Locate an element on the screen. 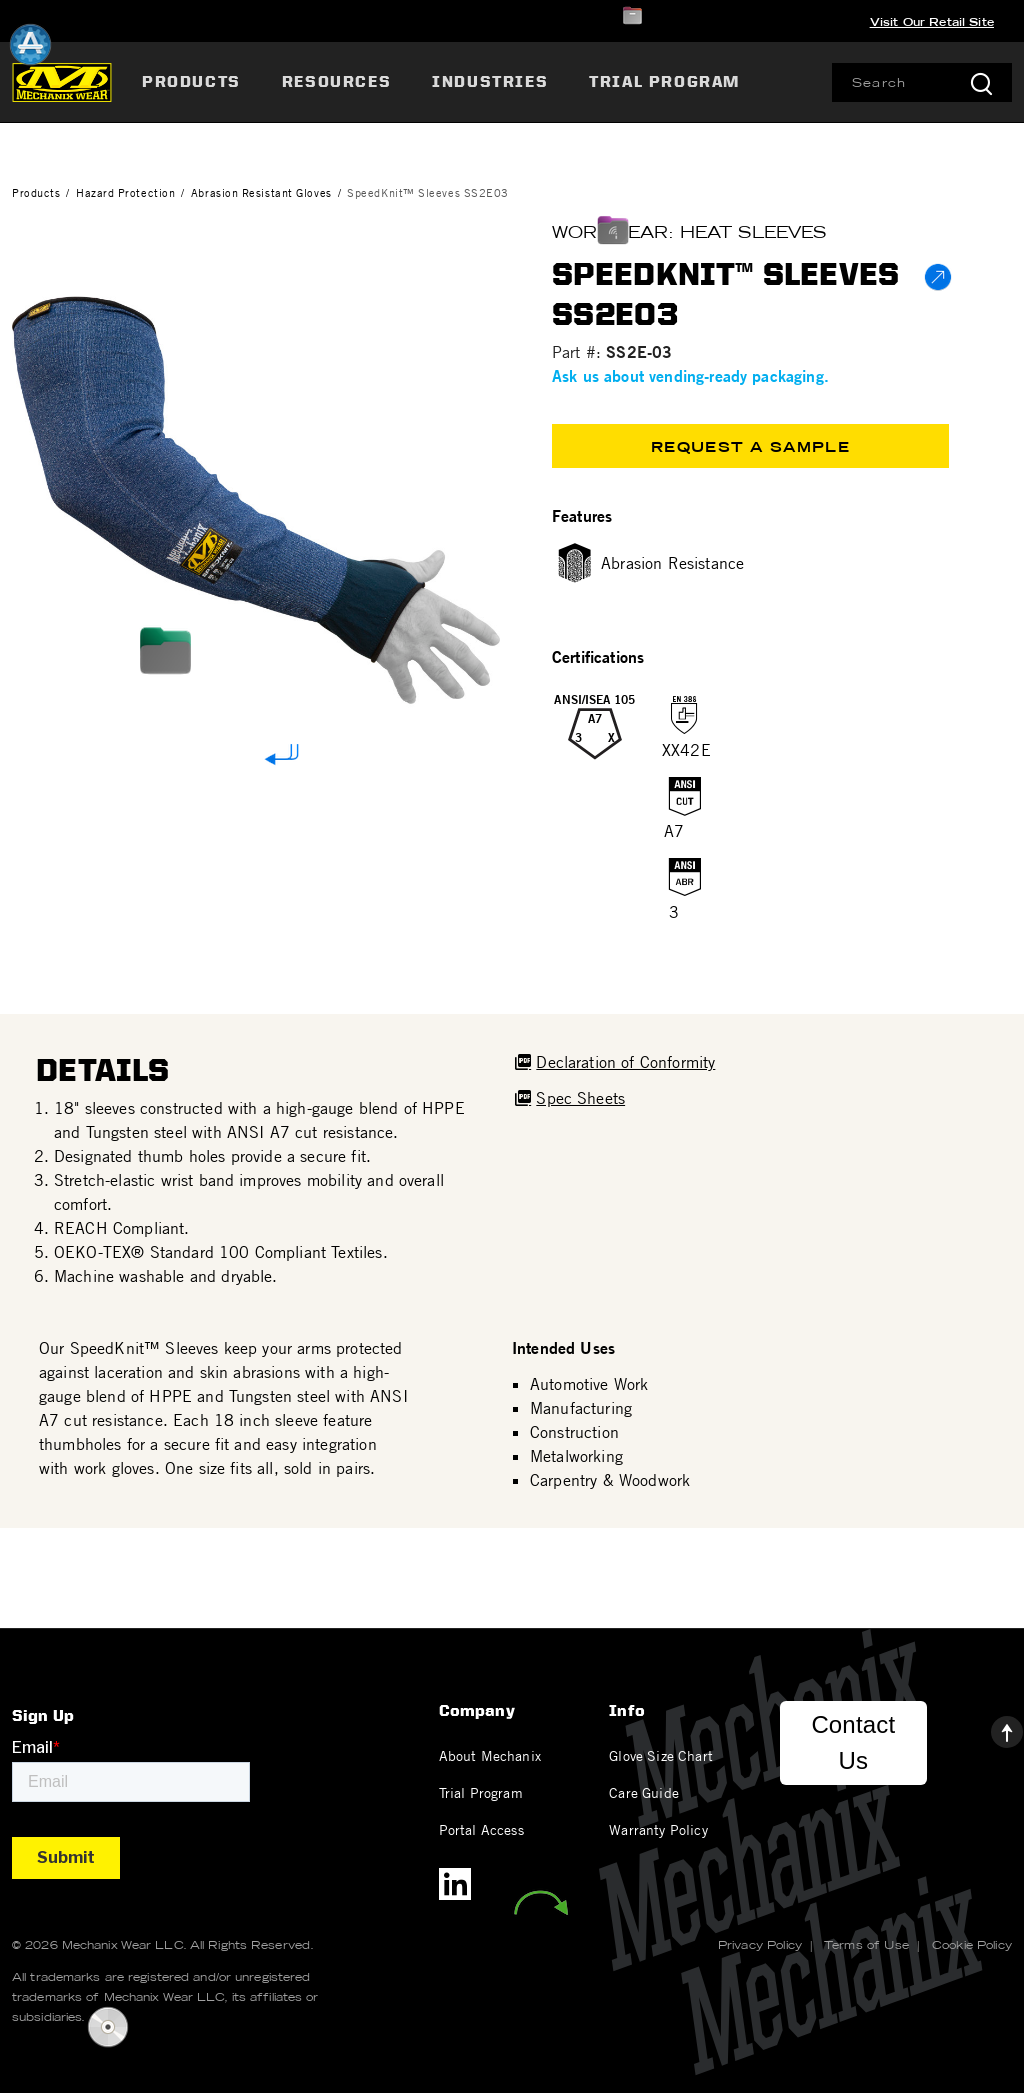 The height and width of the screenshot is (2093, 1024). reply to all recipients of an email is located at coordinates (281, 752).